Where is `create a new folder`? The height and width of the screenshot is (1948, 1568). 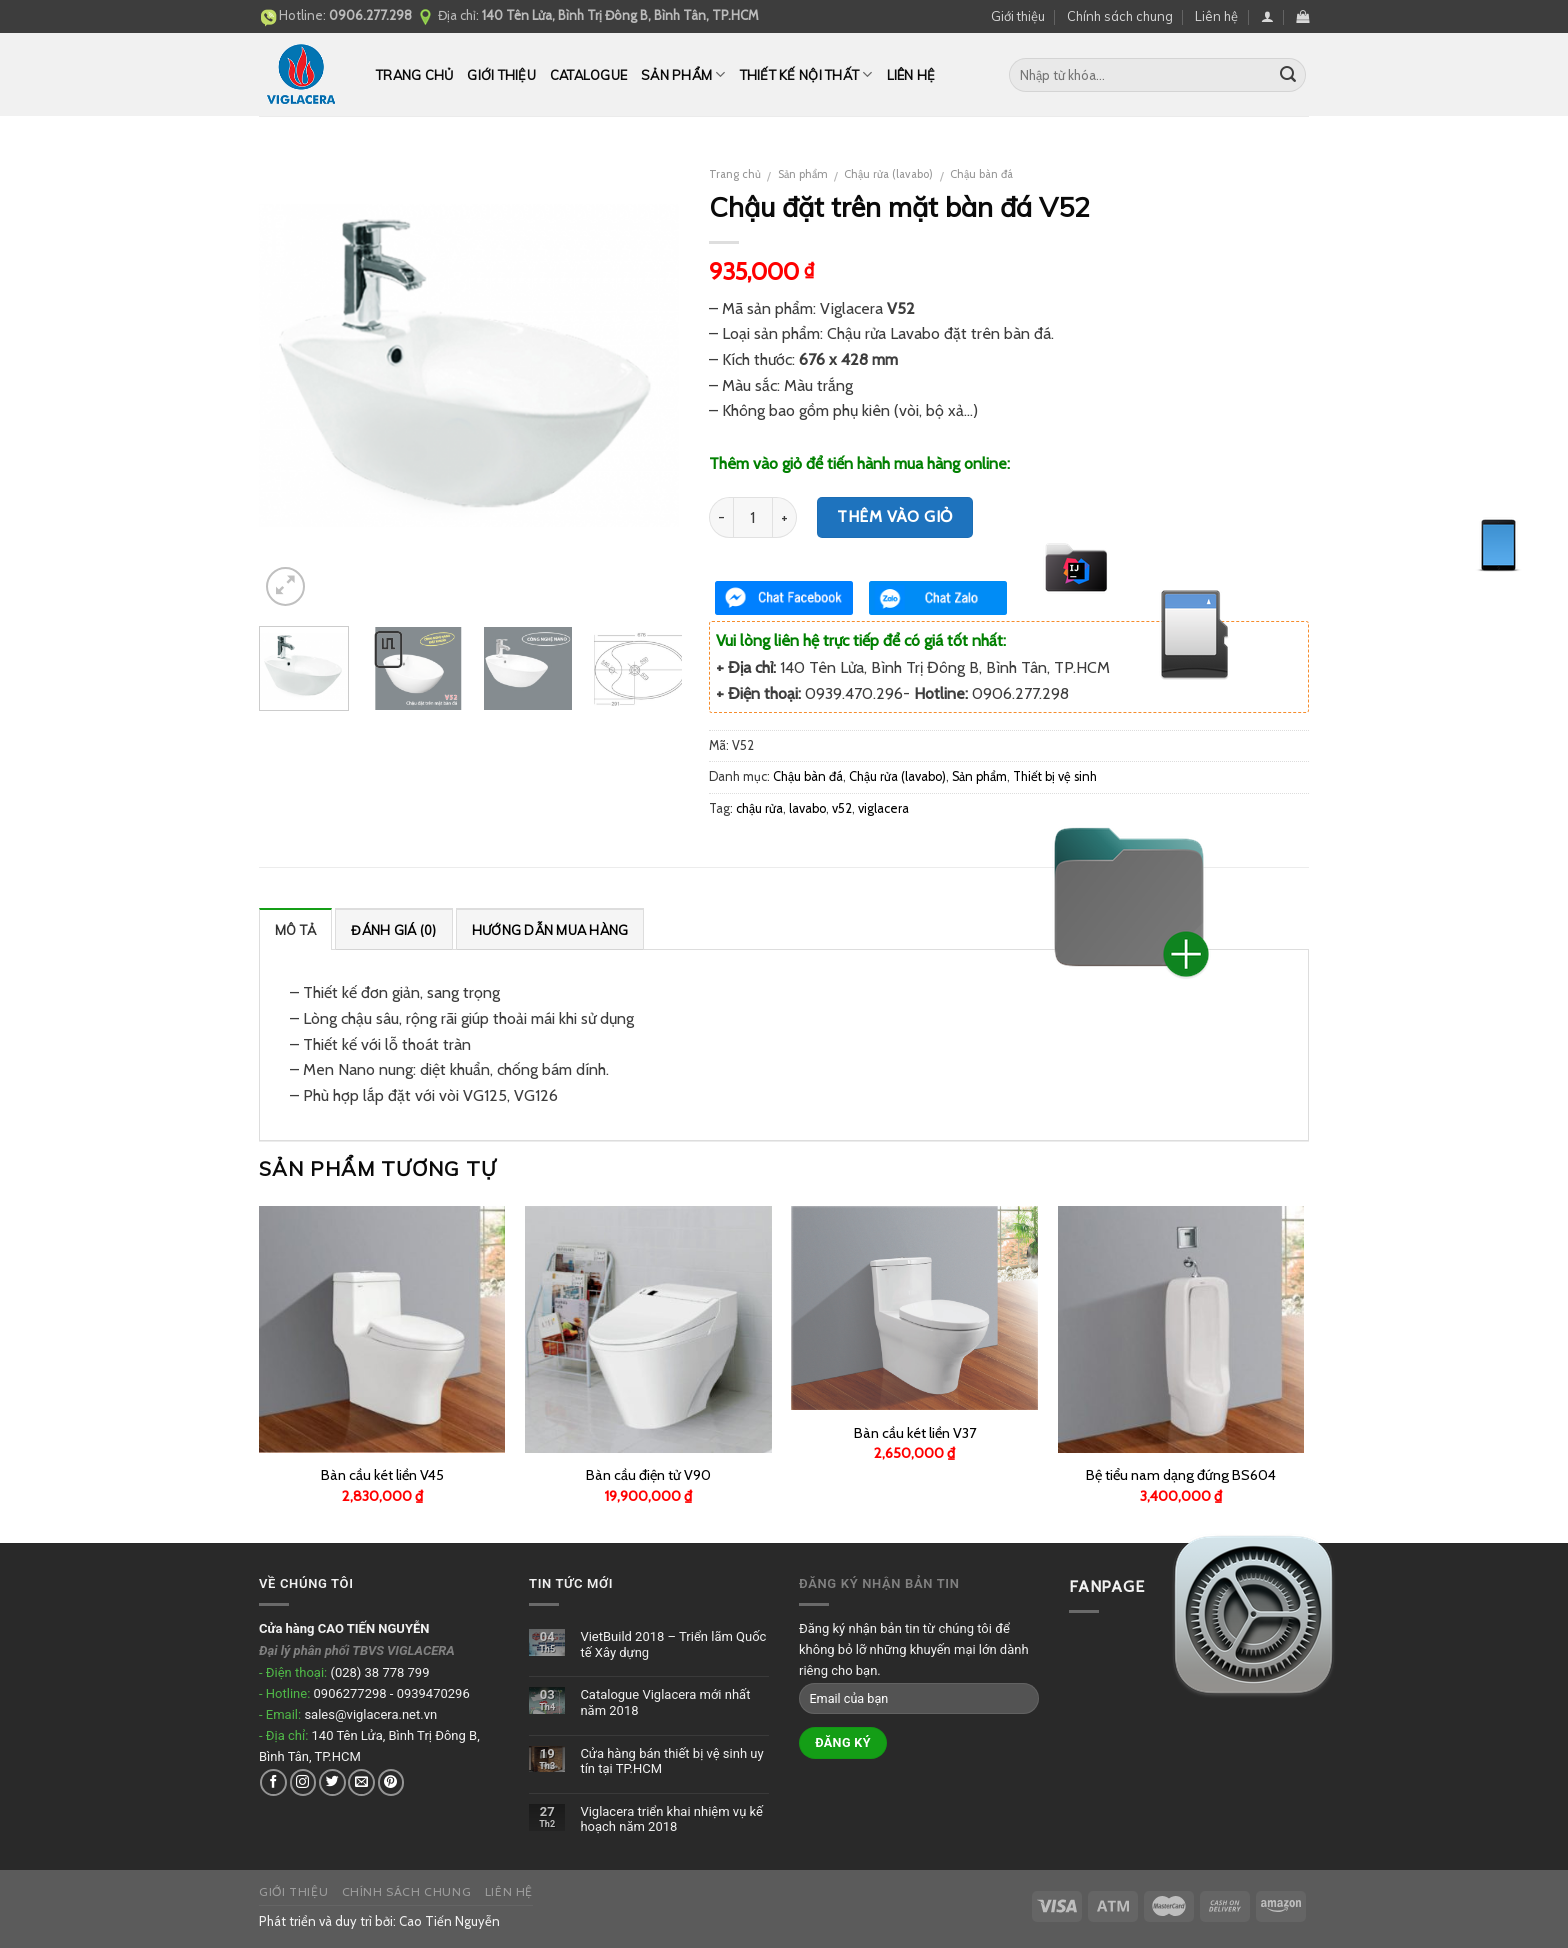
create a new folder is located at coordinates (1129, 897).